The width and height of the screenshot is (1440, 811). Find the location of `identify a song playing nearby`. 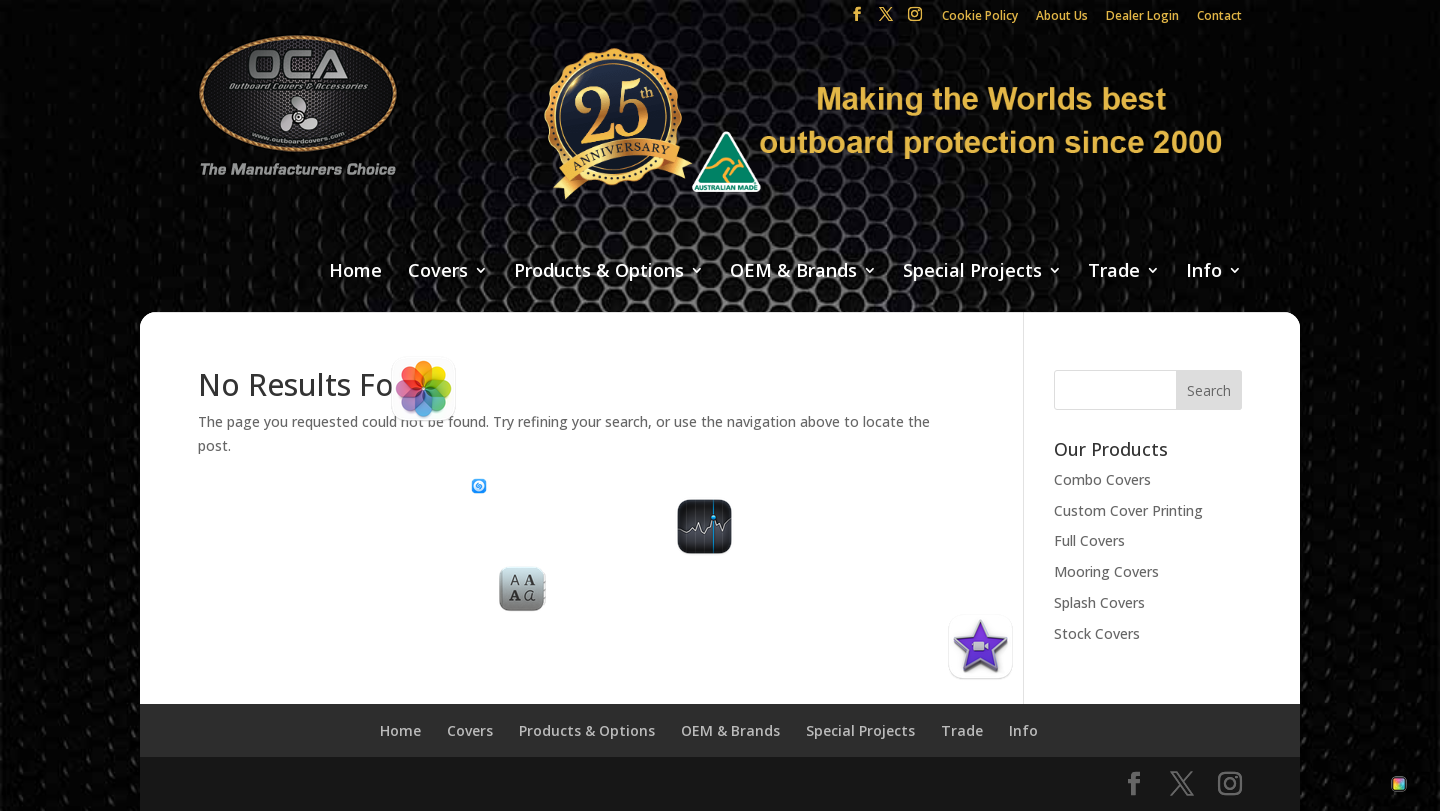

identify a song playing nearby is located at coordinates (479, 486).